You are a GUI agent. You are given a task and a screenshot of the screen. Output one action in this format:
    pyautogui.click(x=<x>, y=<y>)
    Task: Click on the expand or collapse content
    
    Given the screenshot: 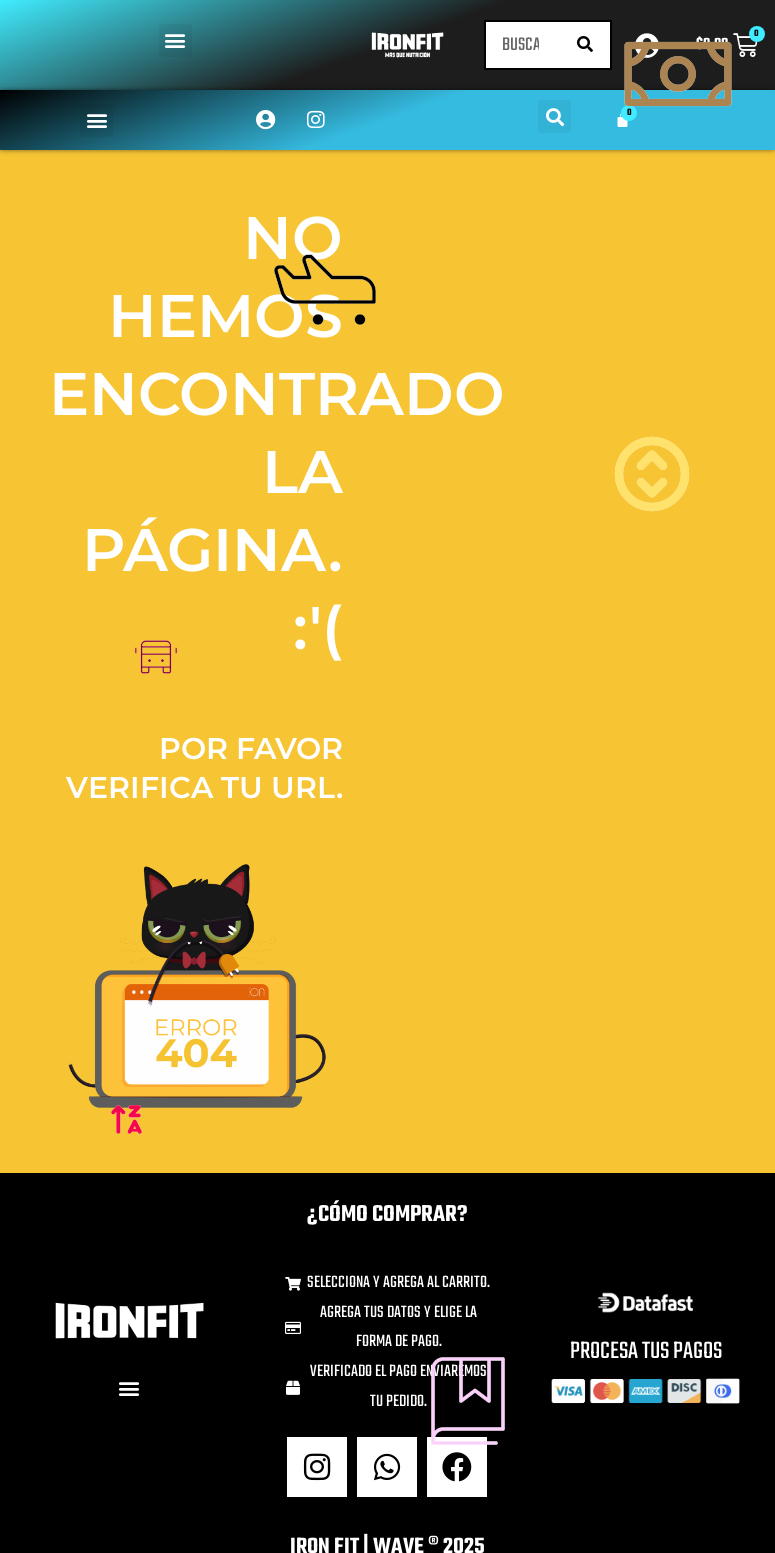 What is the action you would take?
    pyautogui.click(x=652, y=474)
    